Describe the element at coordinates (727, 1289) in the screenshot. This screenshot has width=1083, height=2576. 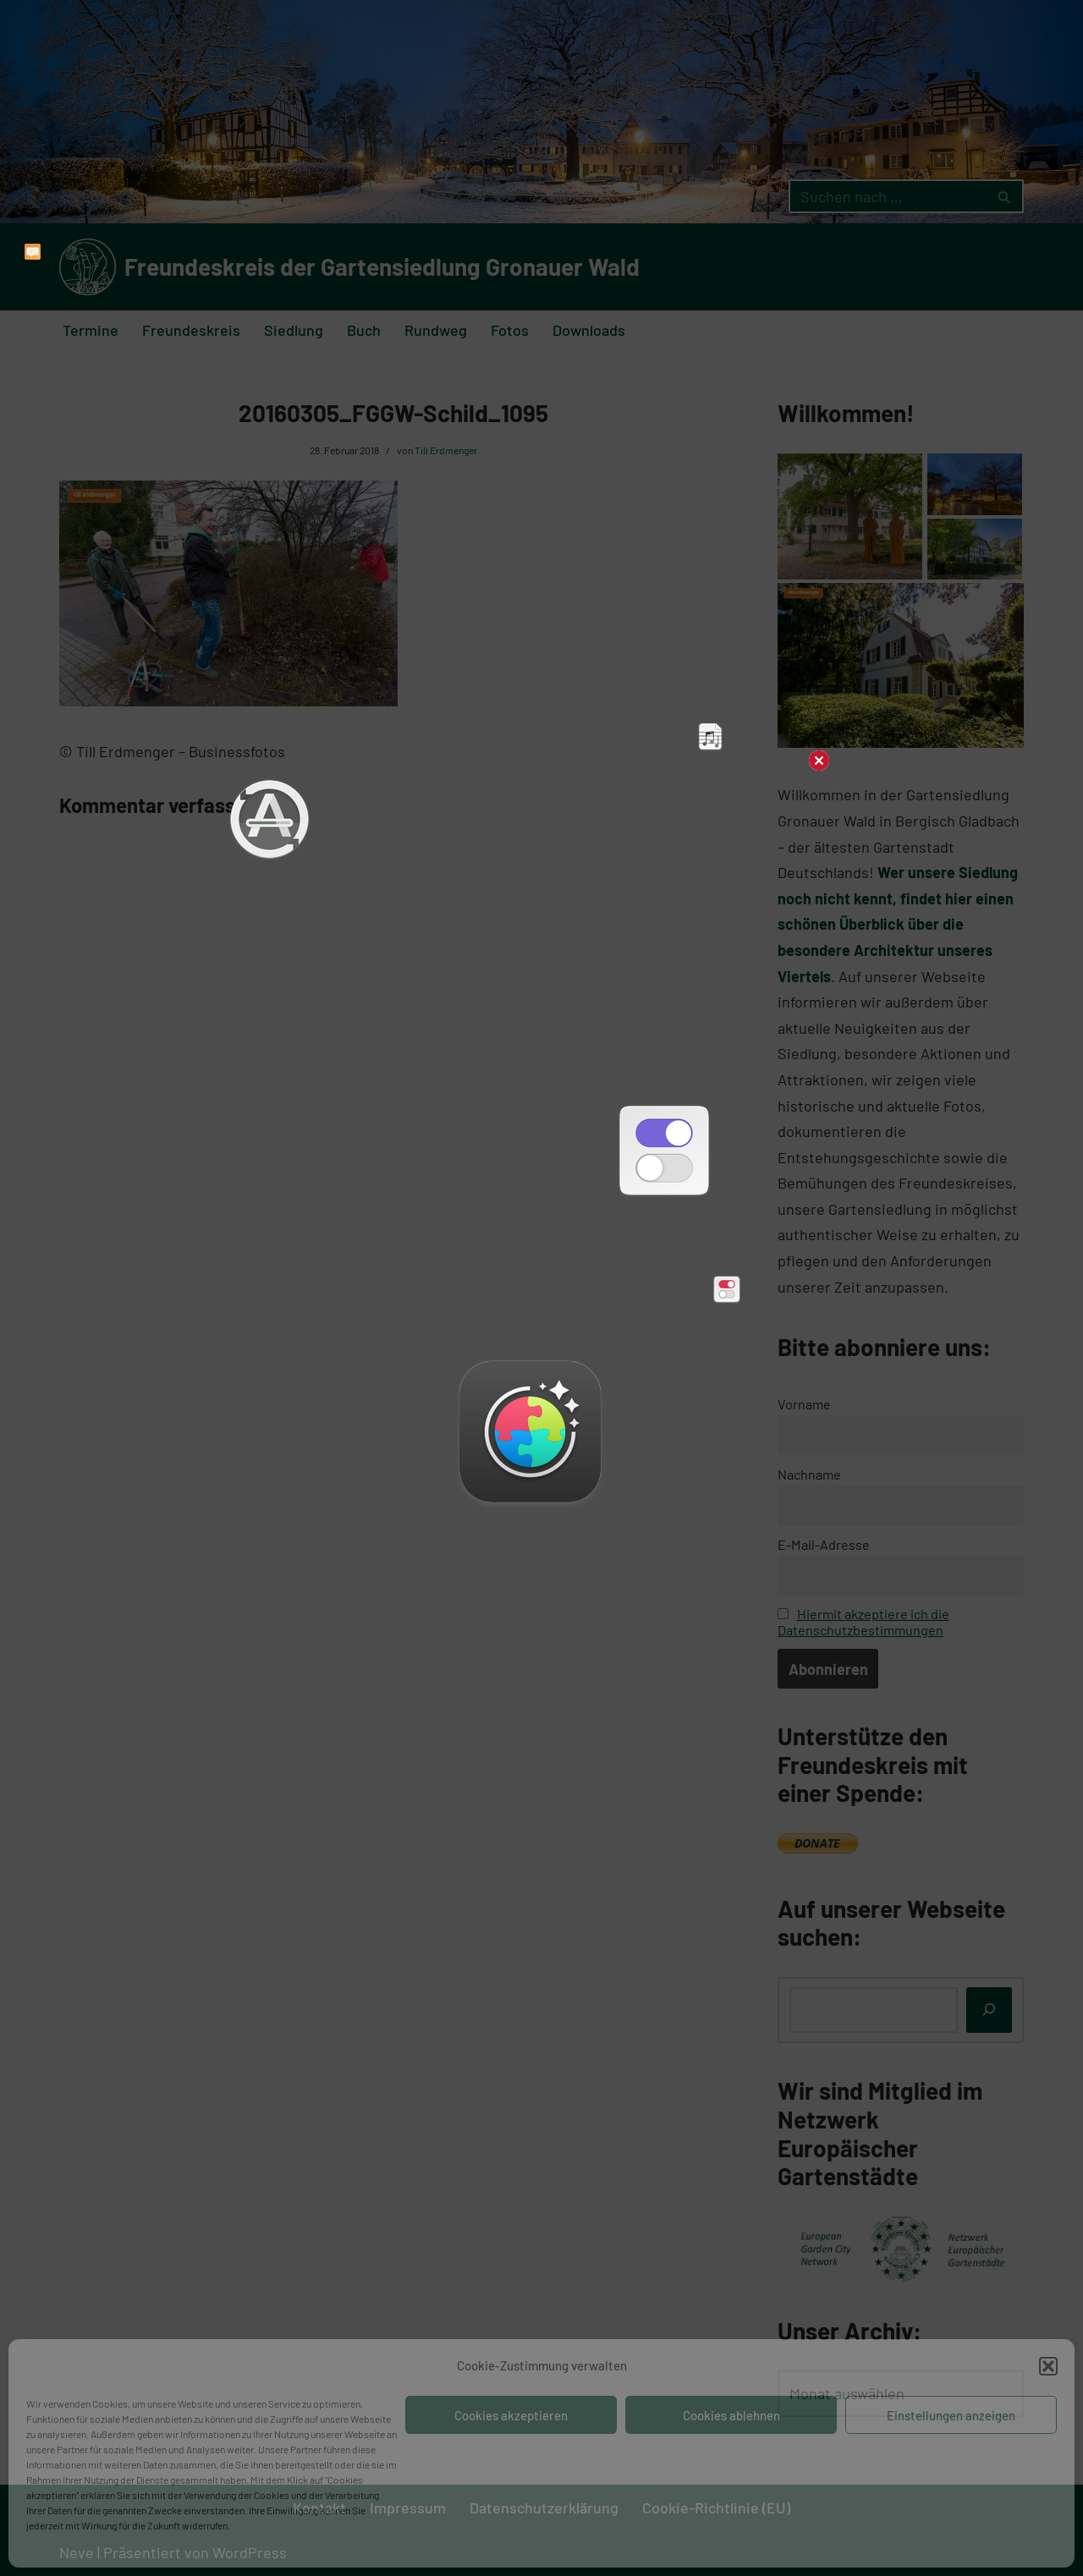
I see `open system settings or preferences` at that location.